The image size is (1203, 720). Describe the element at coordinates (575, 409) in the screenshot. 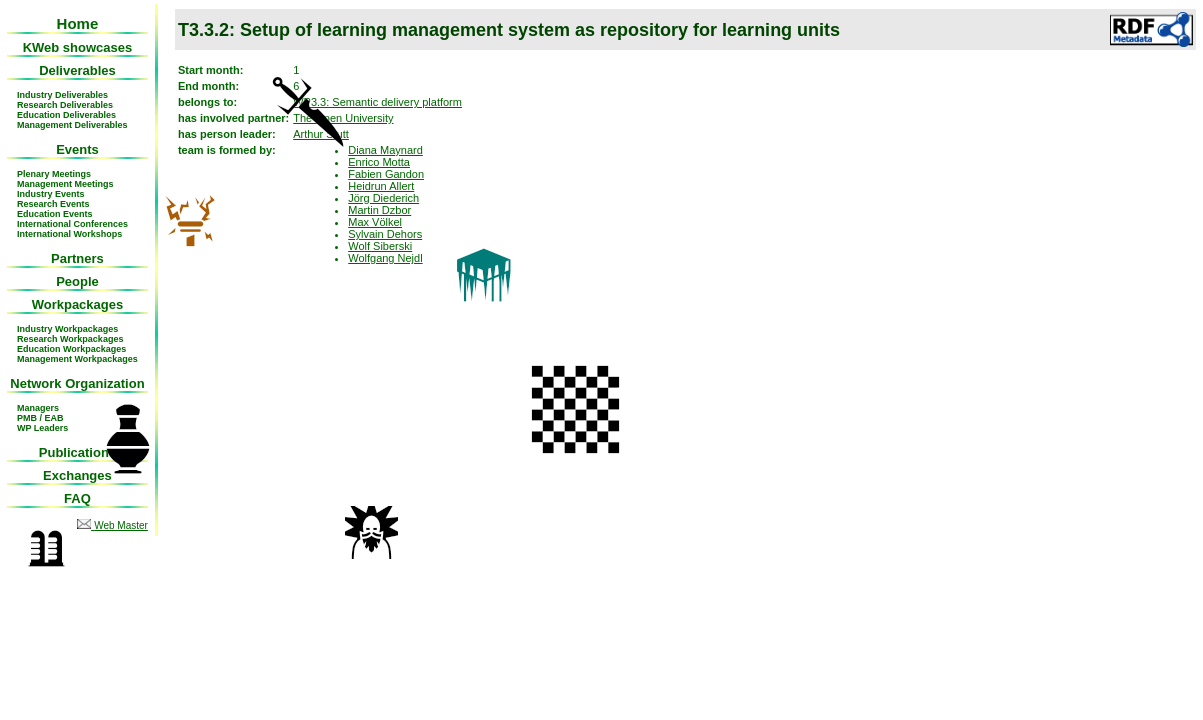

I see `start a new chess game` at that location.